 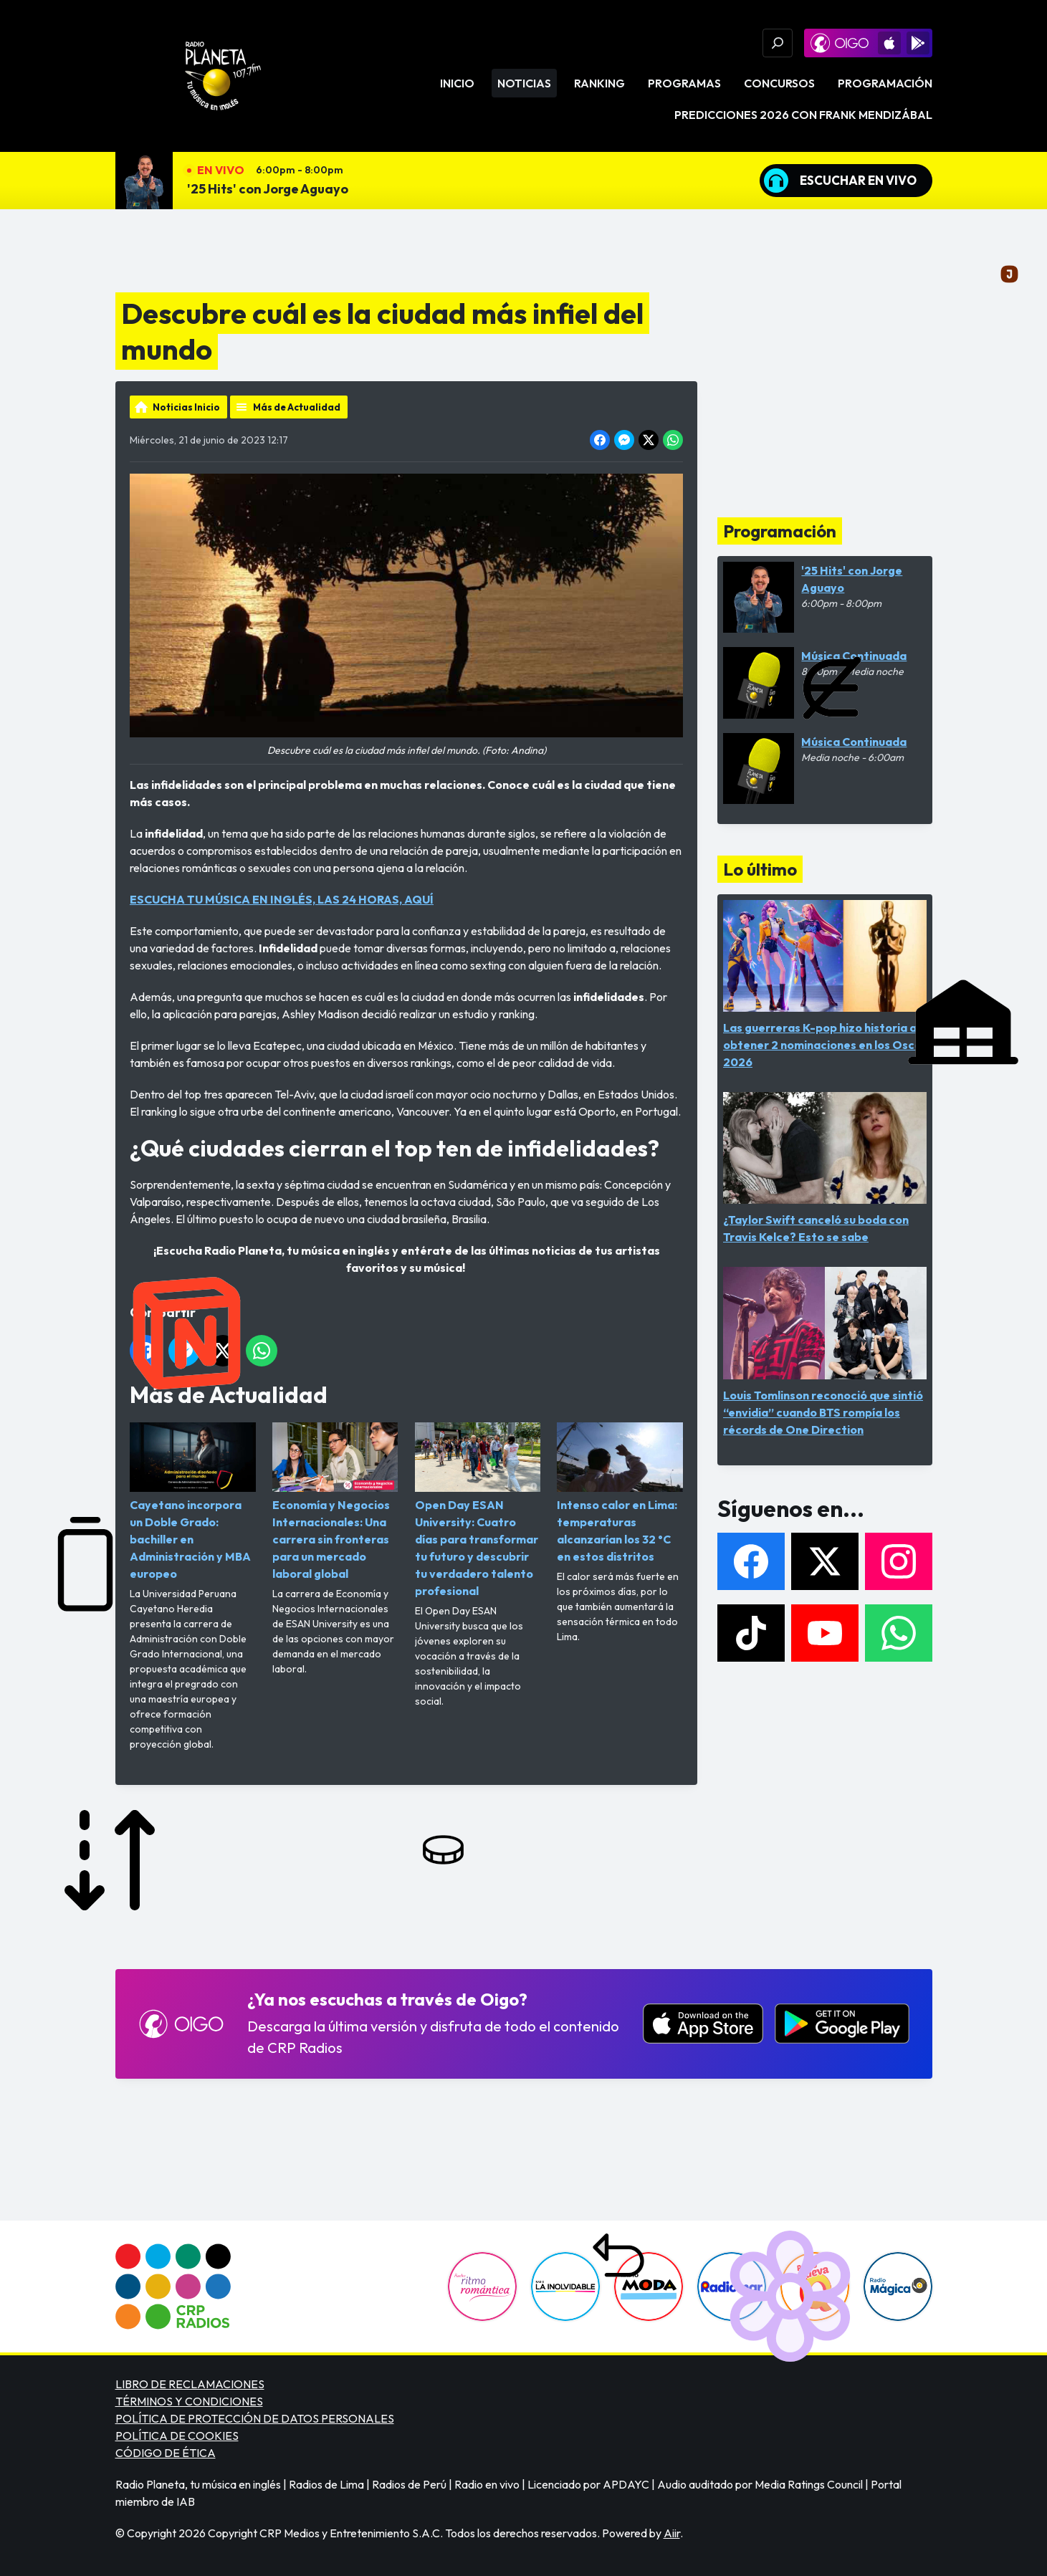 I want to click on indicates an item or contact starting with the letter J, so click(x=1009, y=274).